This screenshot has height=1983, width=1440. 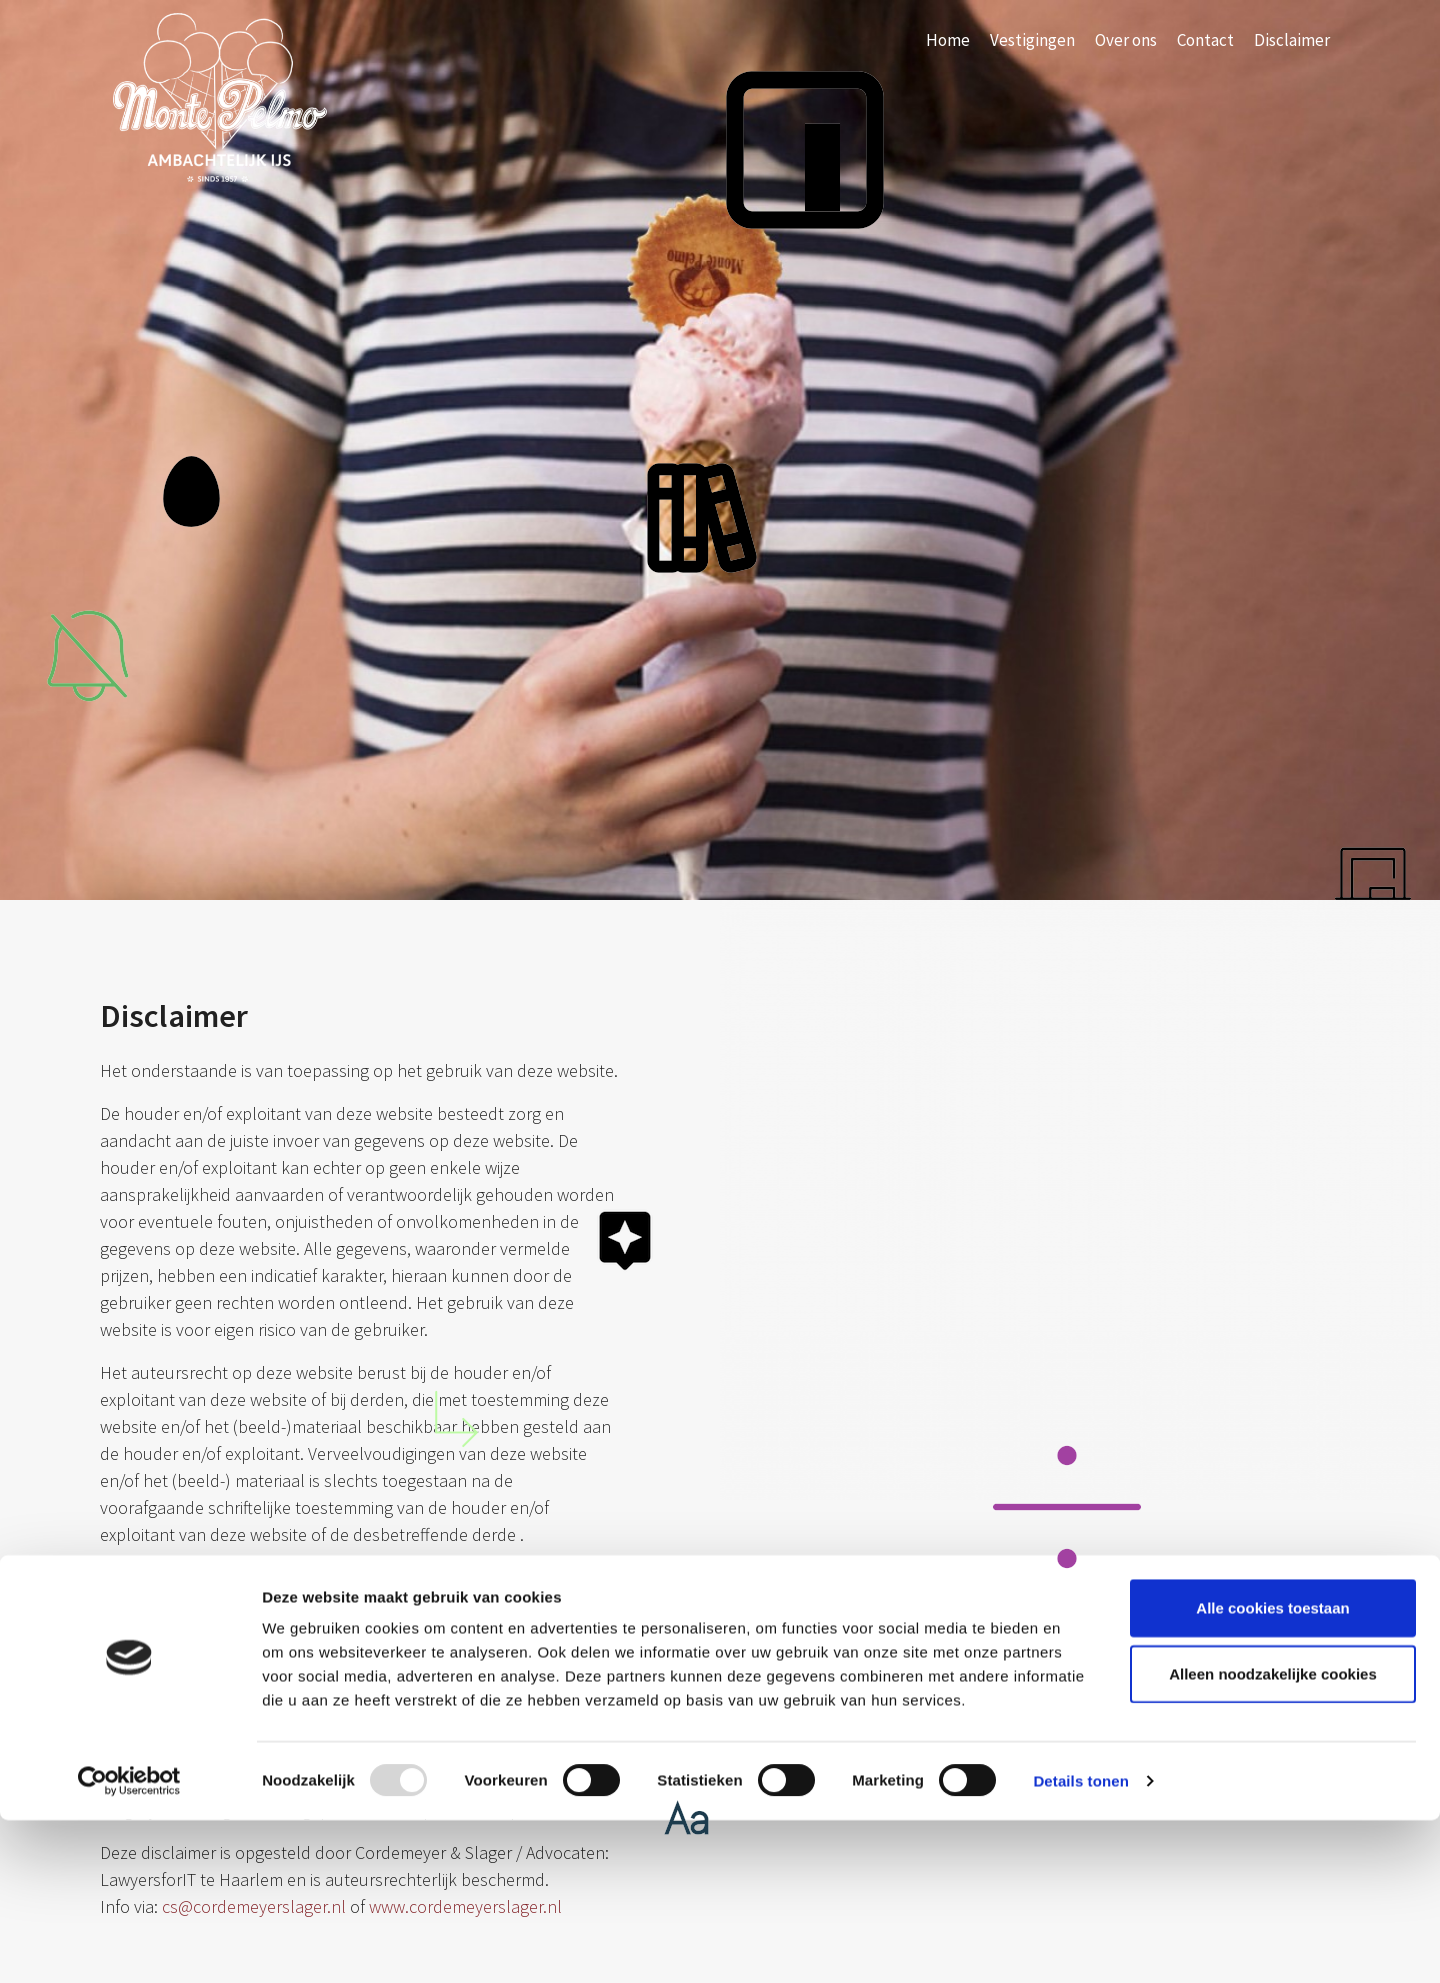 I want to click on access whiteboard or presentation mode, so click(x=1373, y=875).